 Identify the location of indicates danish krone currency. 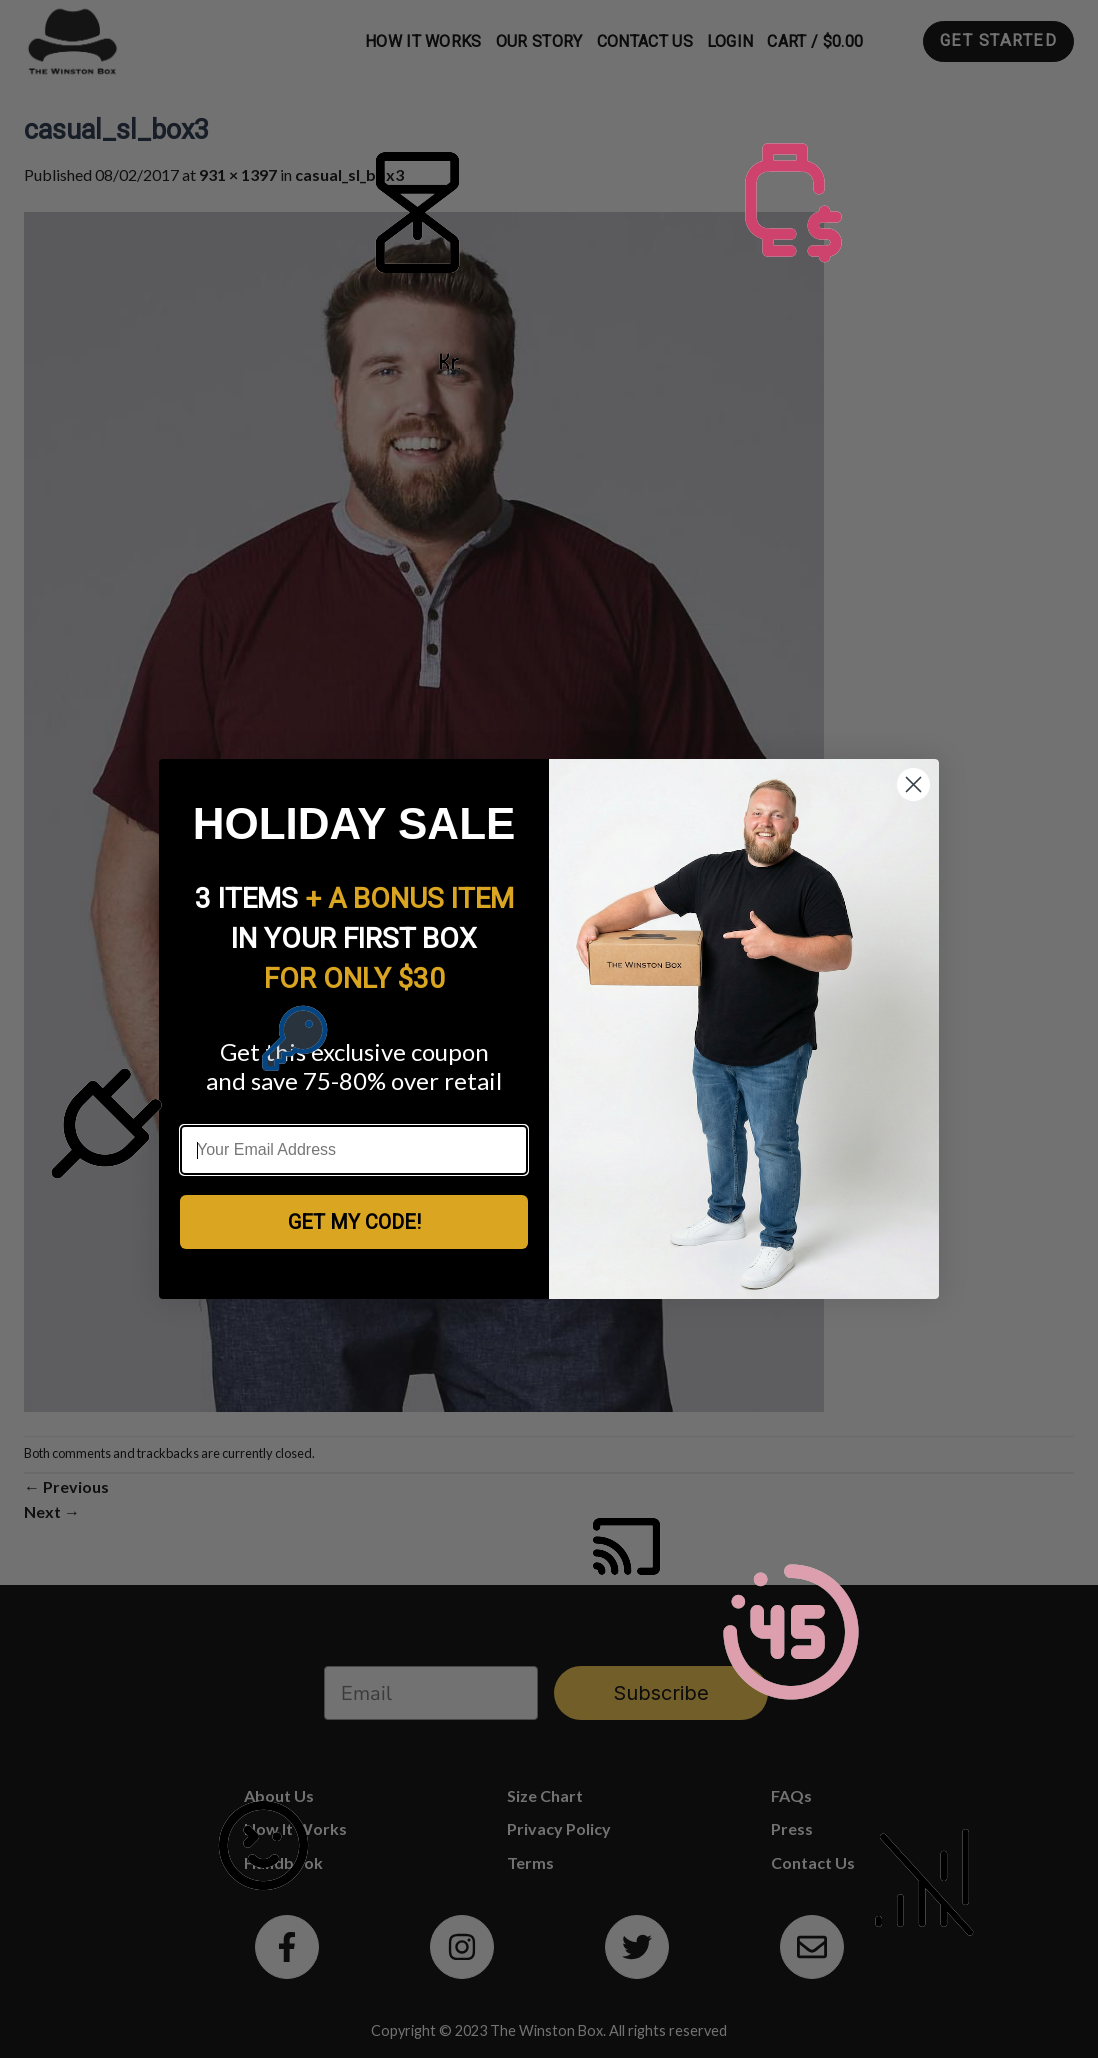
(449, 361).